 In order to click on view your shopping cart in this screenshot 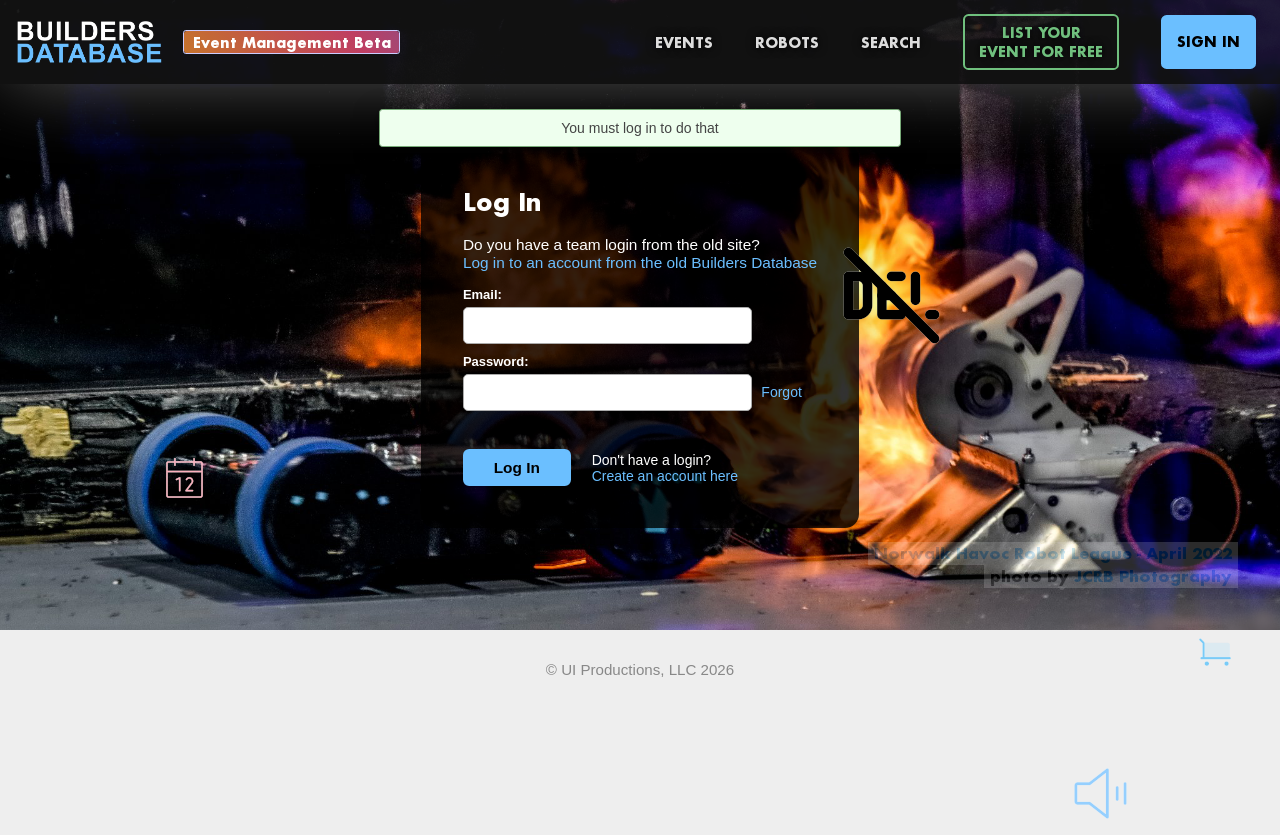, I will do `click(1214, 650)`.